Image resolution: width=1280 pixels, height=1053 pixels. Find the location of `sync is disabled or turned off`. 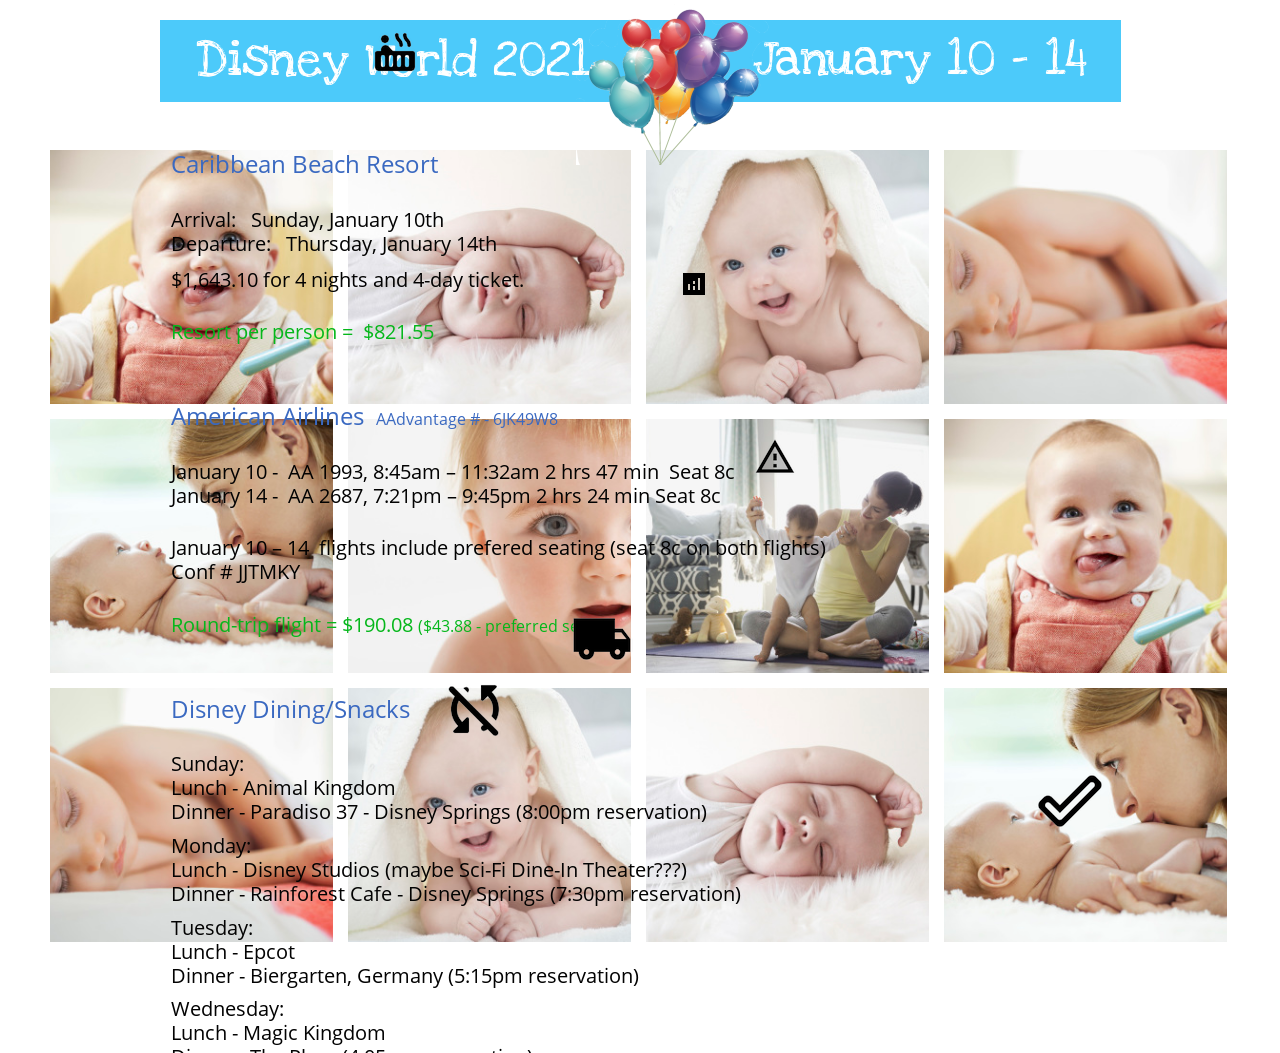

sync is disabled or turned off is located at coordinates (475, 709).